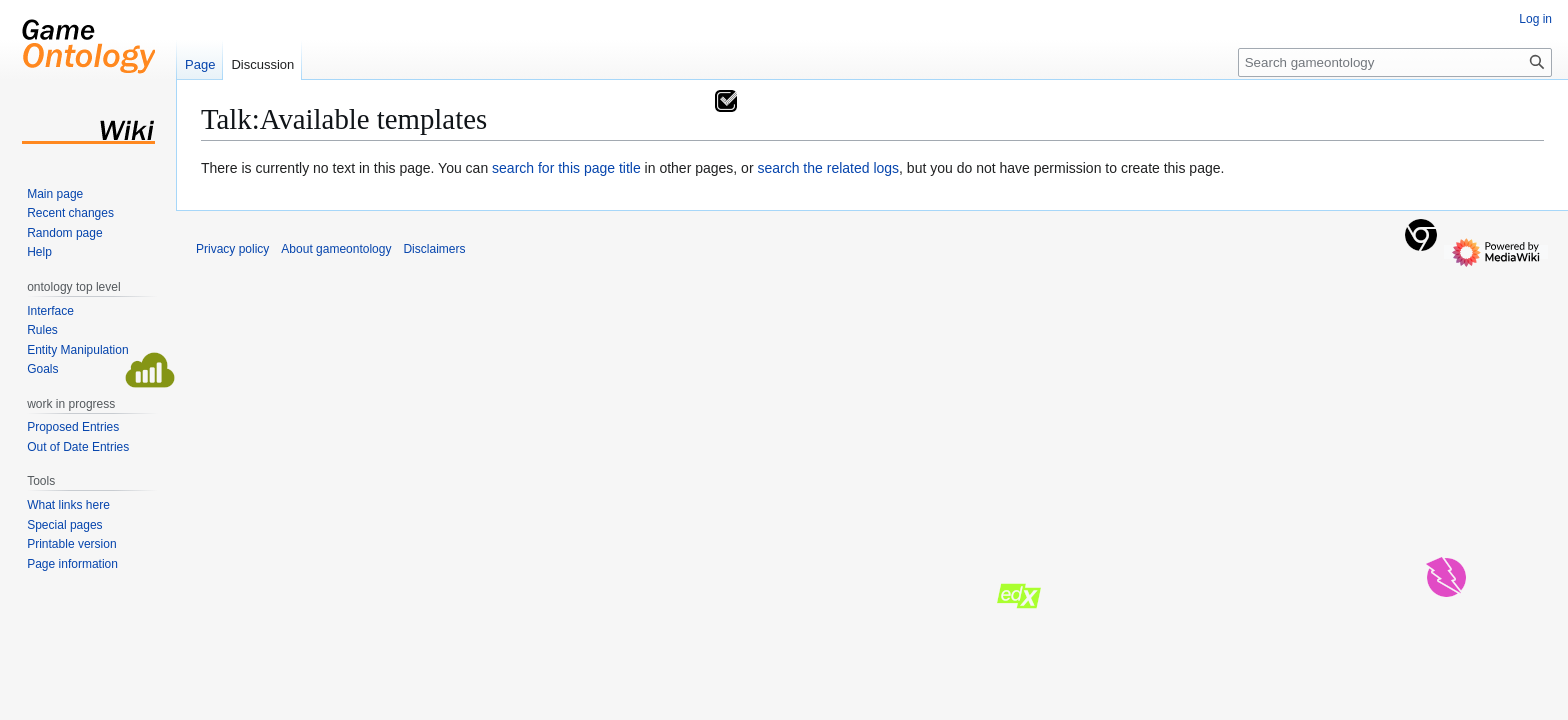 This screenshot has height=720, width=1568. What do you see at coordinates (726, 101) in the screenshot?
I see `open the trakt app` at bounding box center [726, 101].